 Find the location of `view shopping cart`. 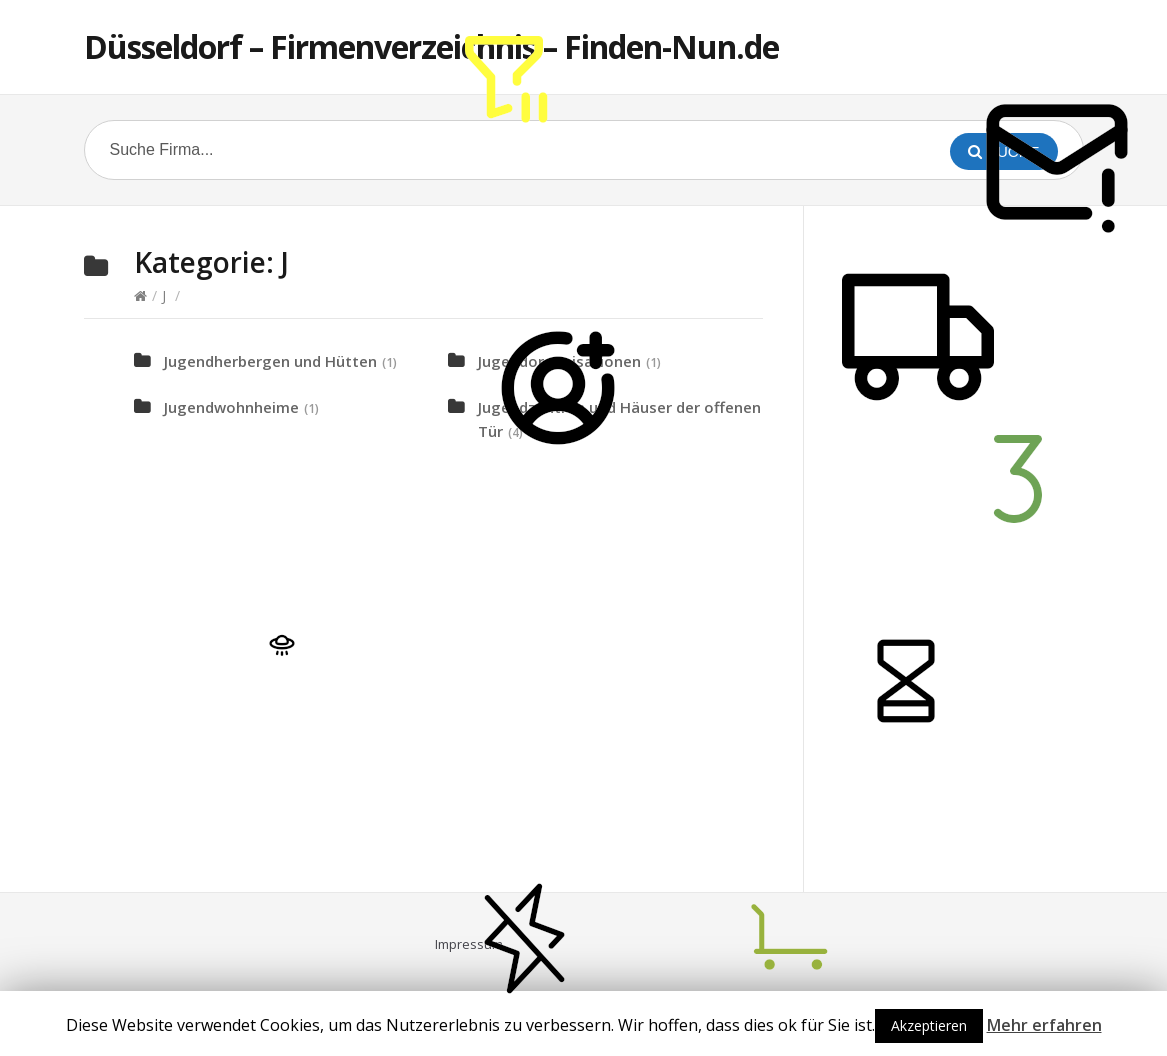

view shopping cart is located at coordinates (788, 933).